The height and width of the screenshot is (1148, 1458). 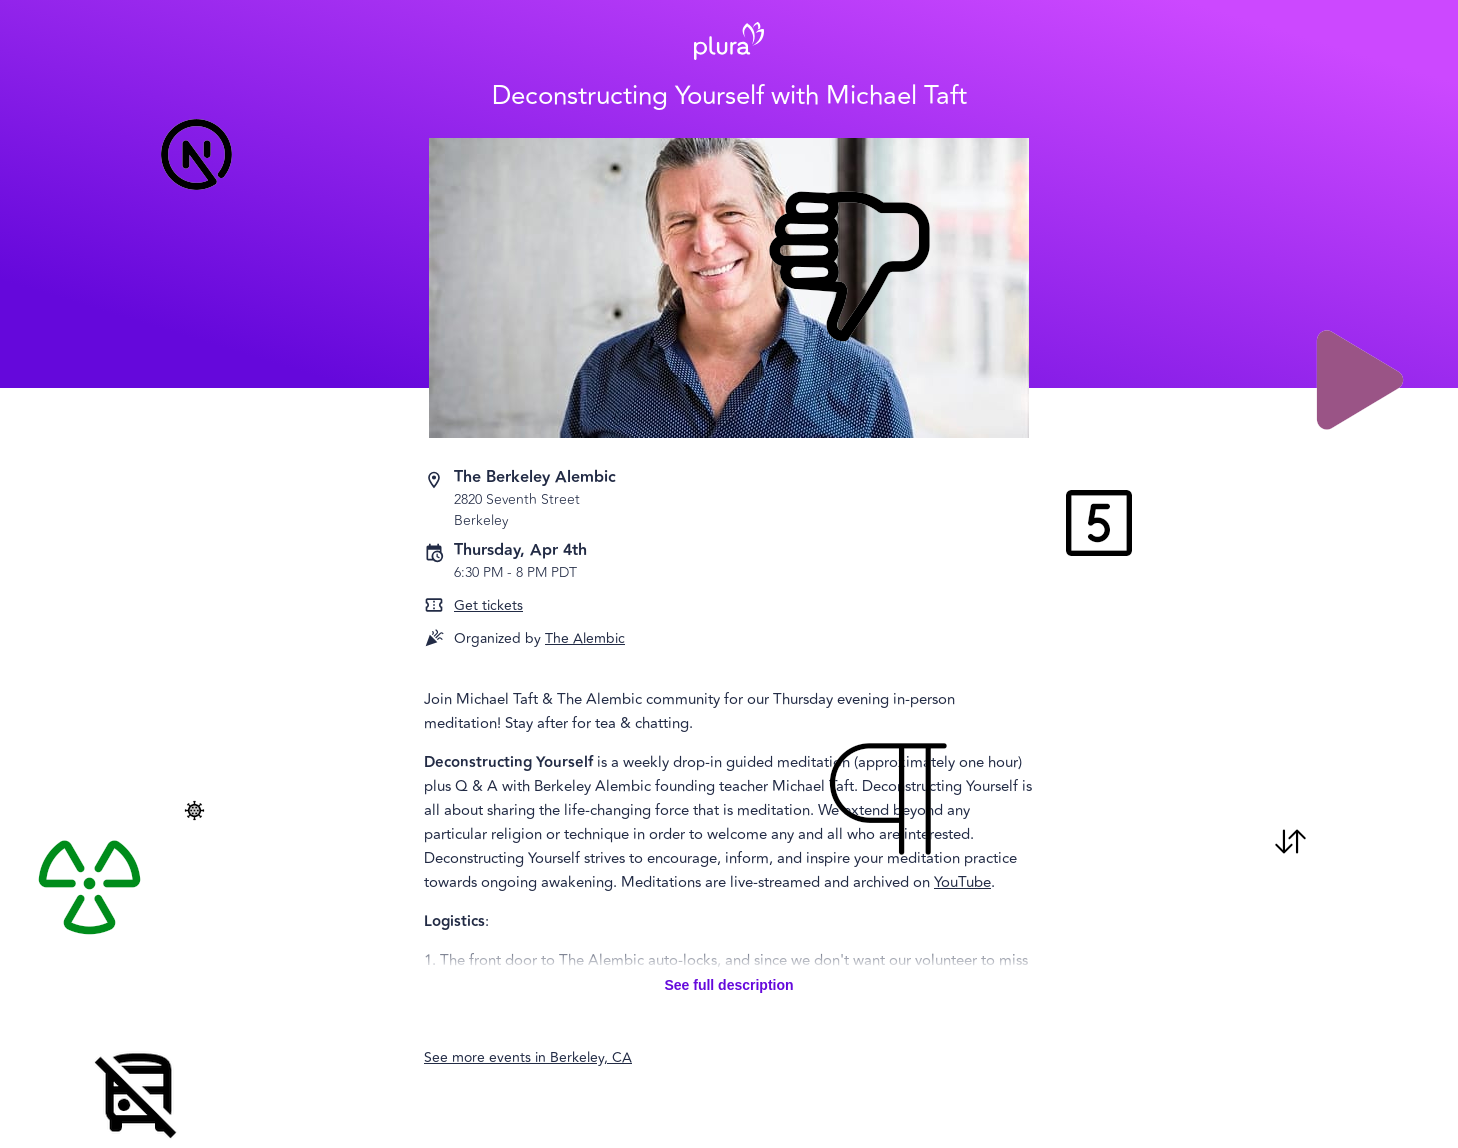 What do you see at coordinates (1099, 523) in the screenshot?
I see `indicates step 5 in a numbered sequence` at bounding box center [1099, 523].